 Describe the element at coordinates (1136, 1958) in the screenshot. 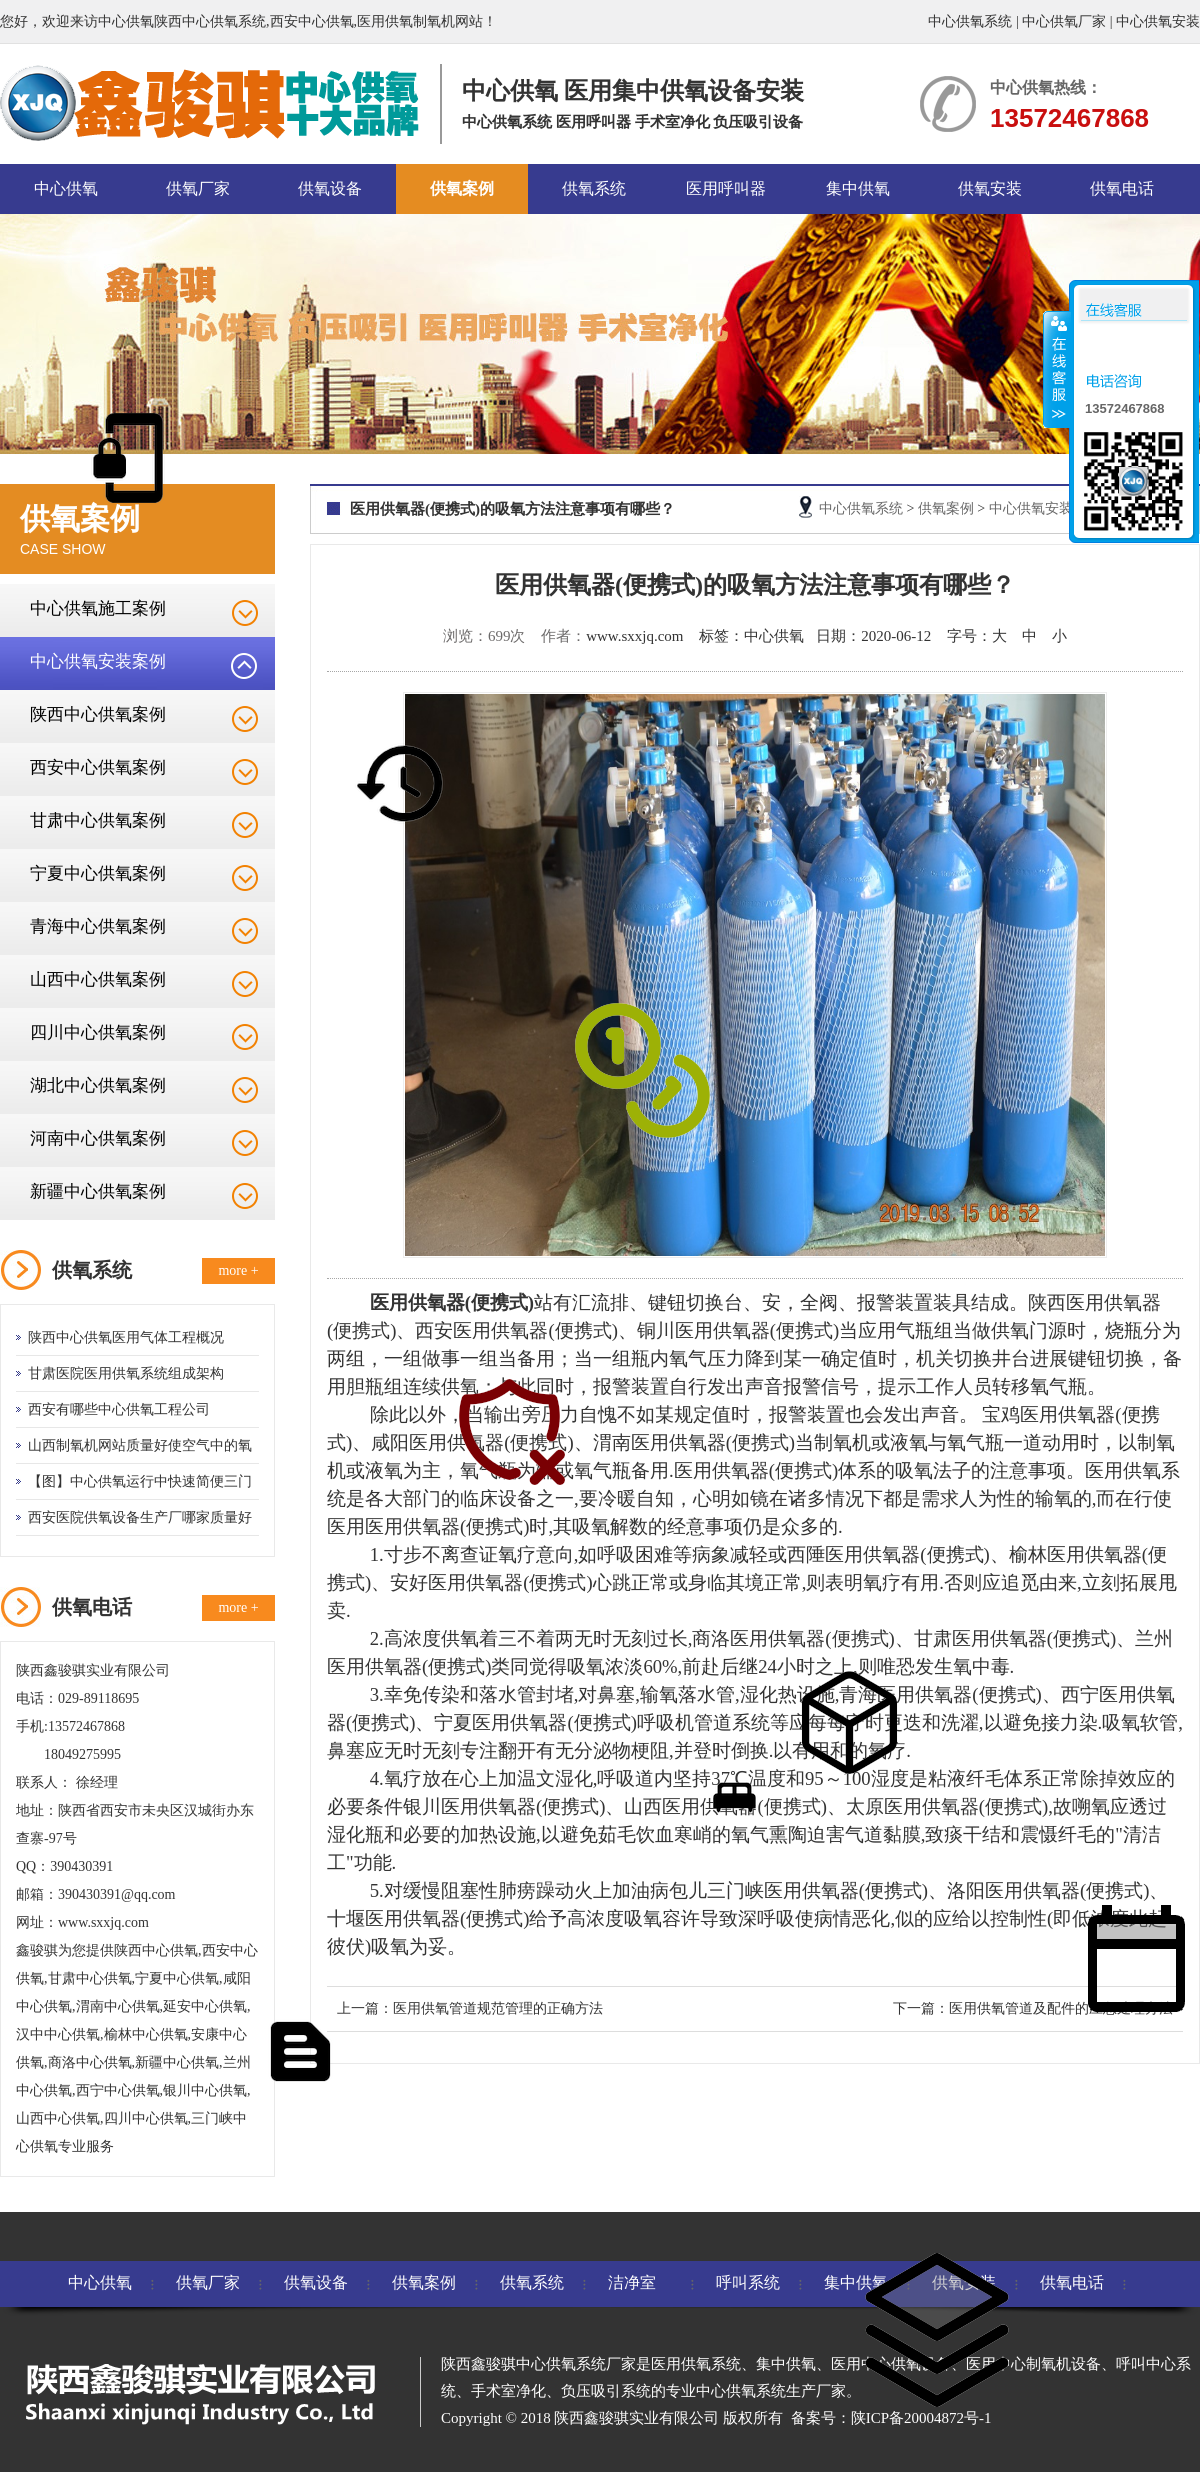

I see `view today's date` at that location.